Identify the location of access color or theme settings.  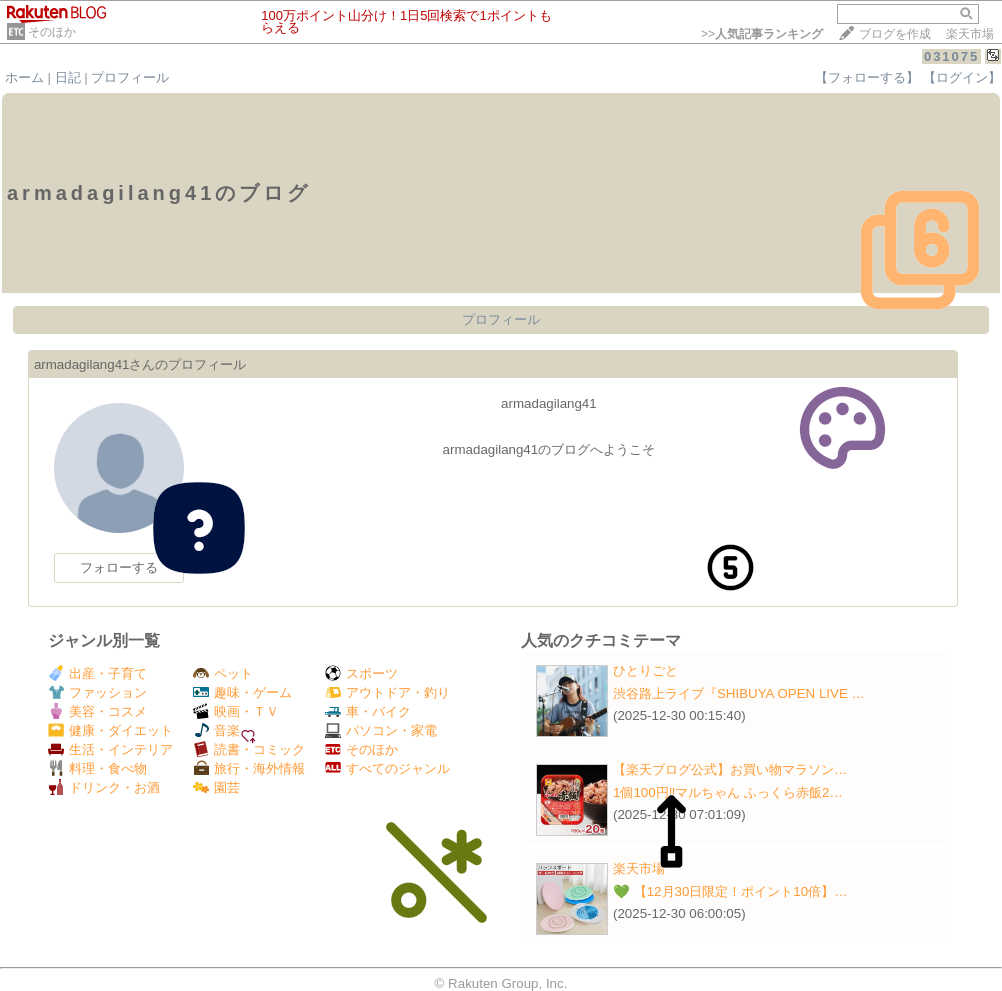
(842, 429).